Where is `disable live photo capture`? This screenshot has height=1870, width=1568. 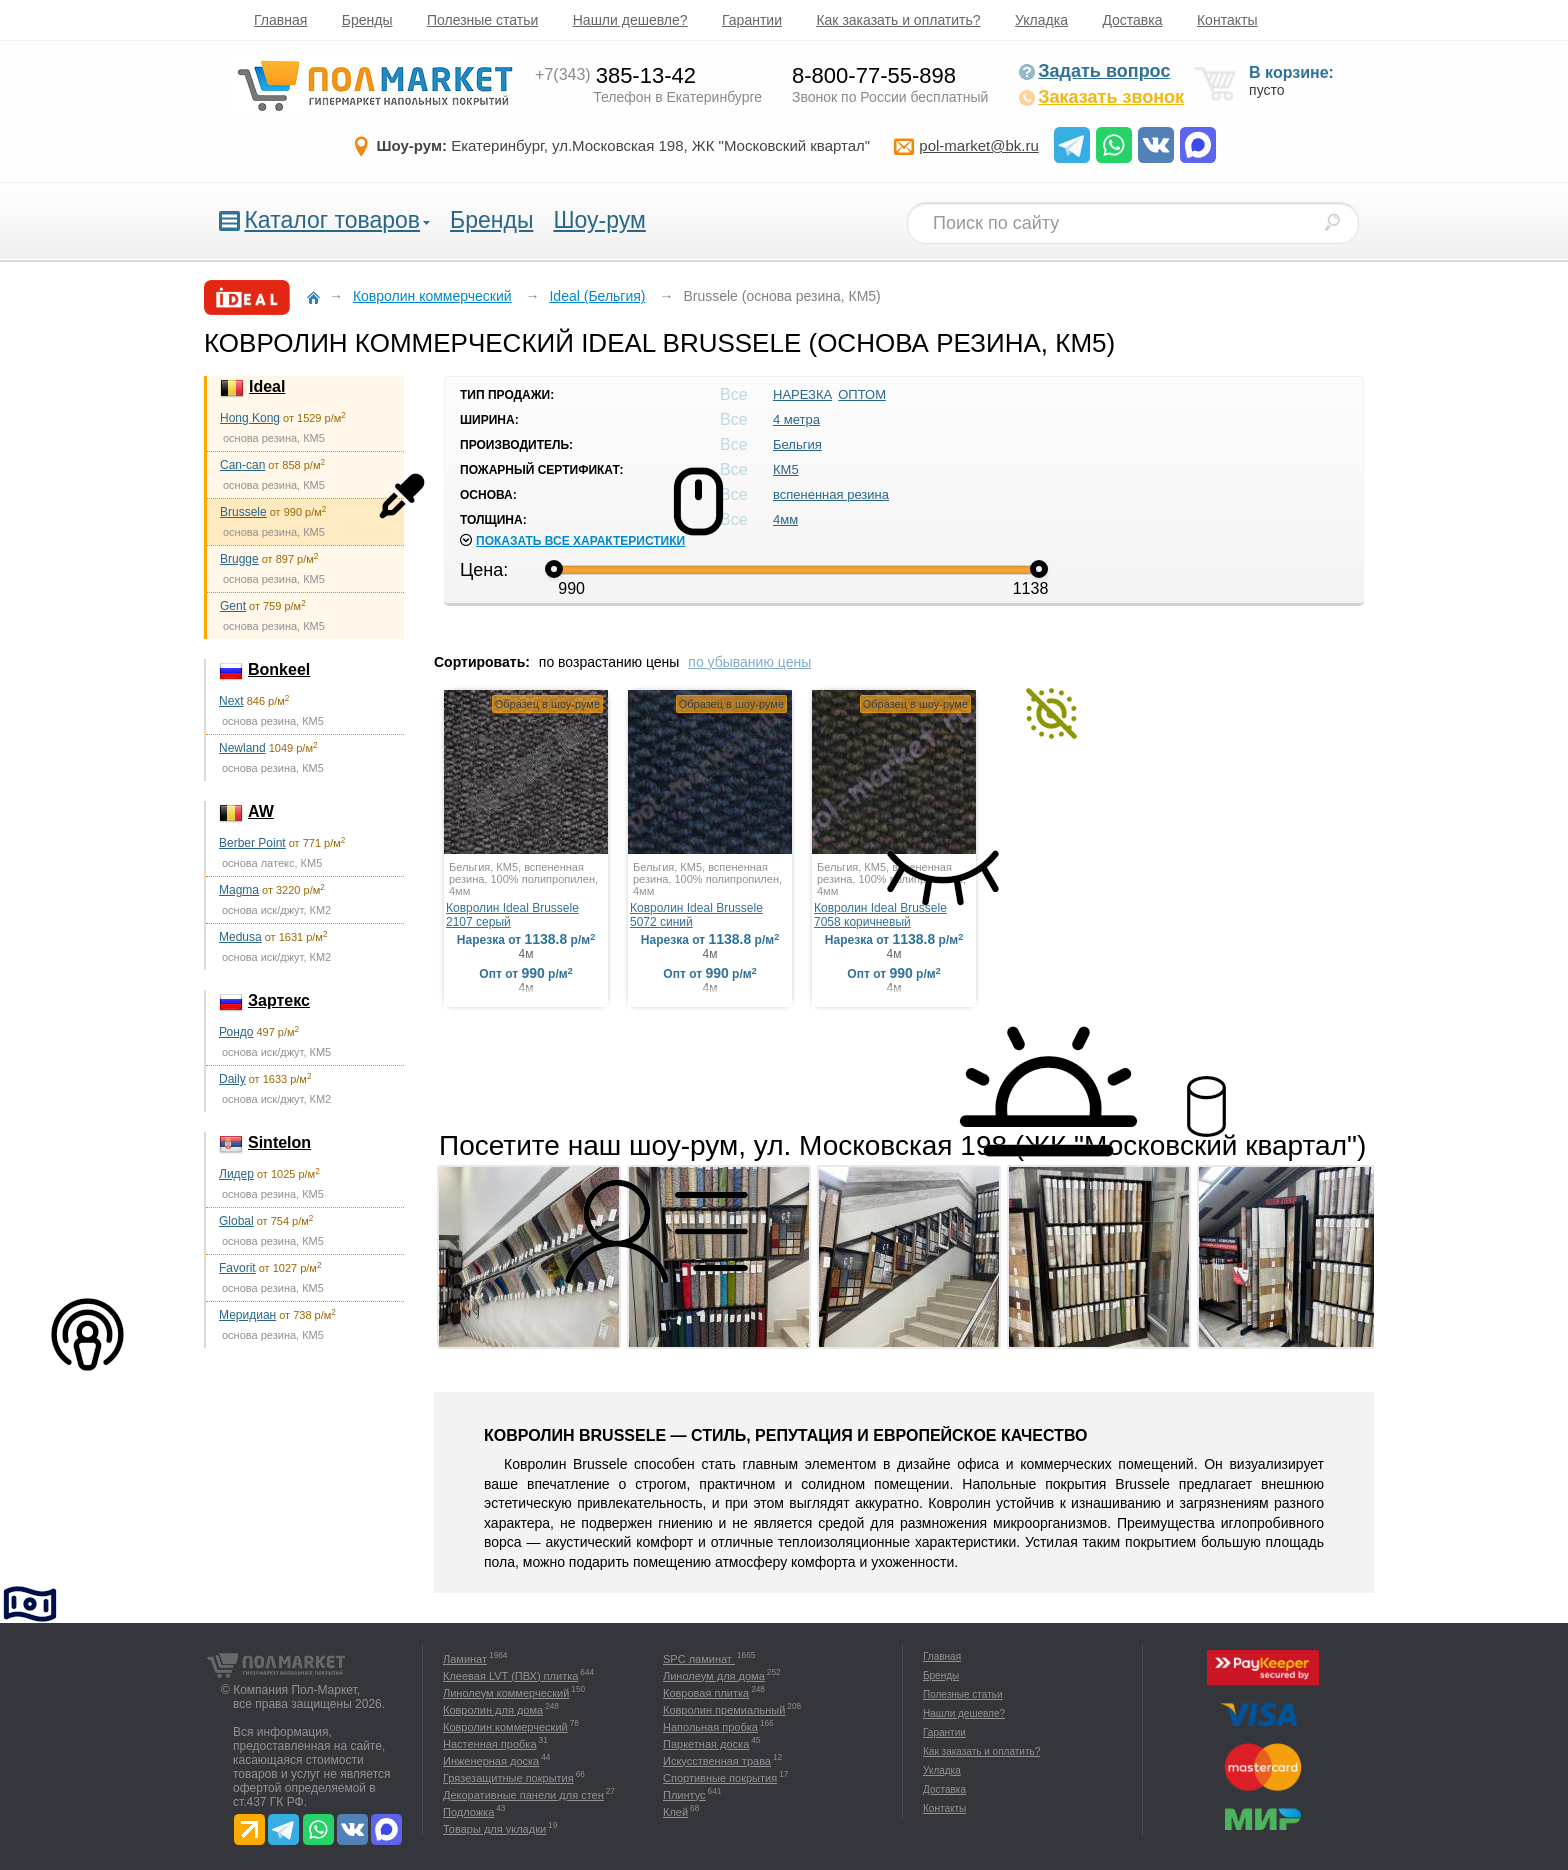
disable live photo capture is located at coordinates (1051, 713).